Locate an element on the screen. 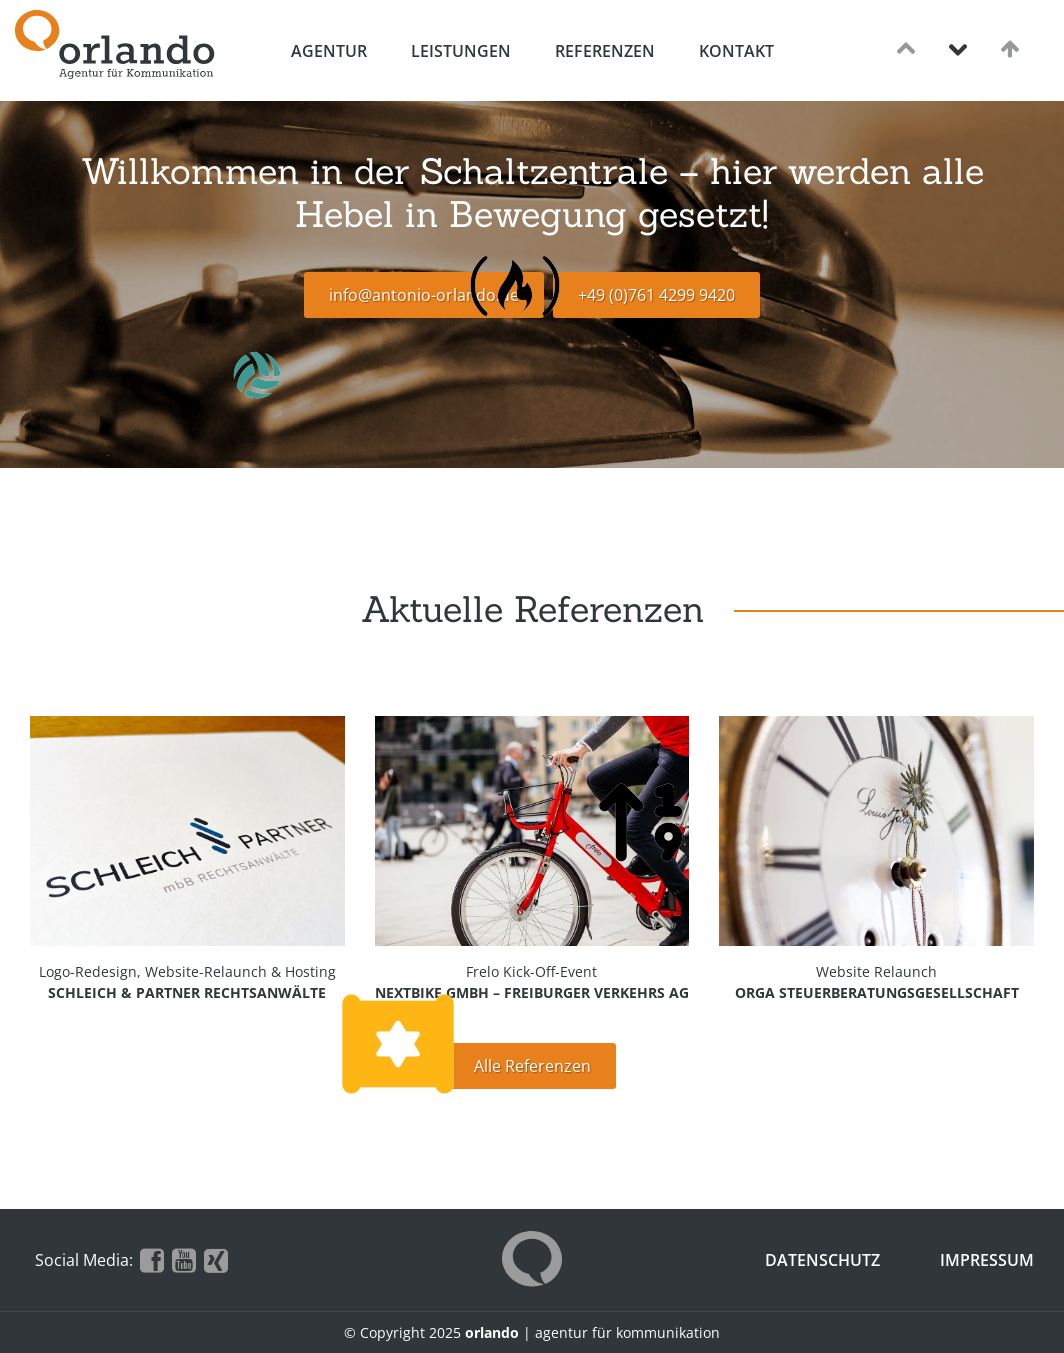 The image size is (1064, 1353). sort numbers in ascending order is located at coordinates (643, 822).